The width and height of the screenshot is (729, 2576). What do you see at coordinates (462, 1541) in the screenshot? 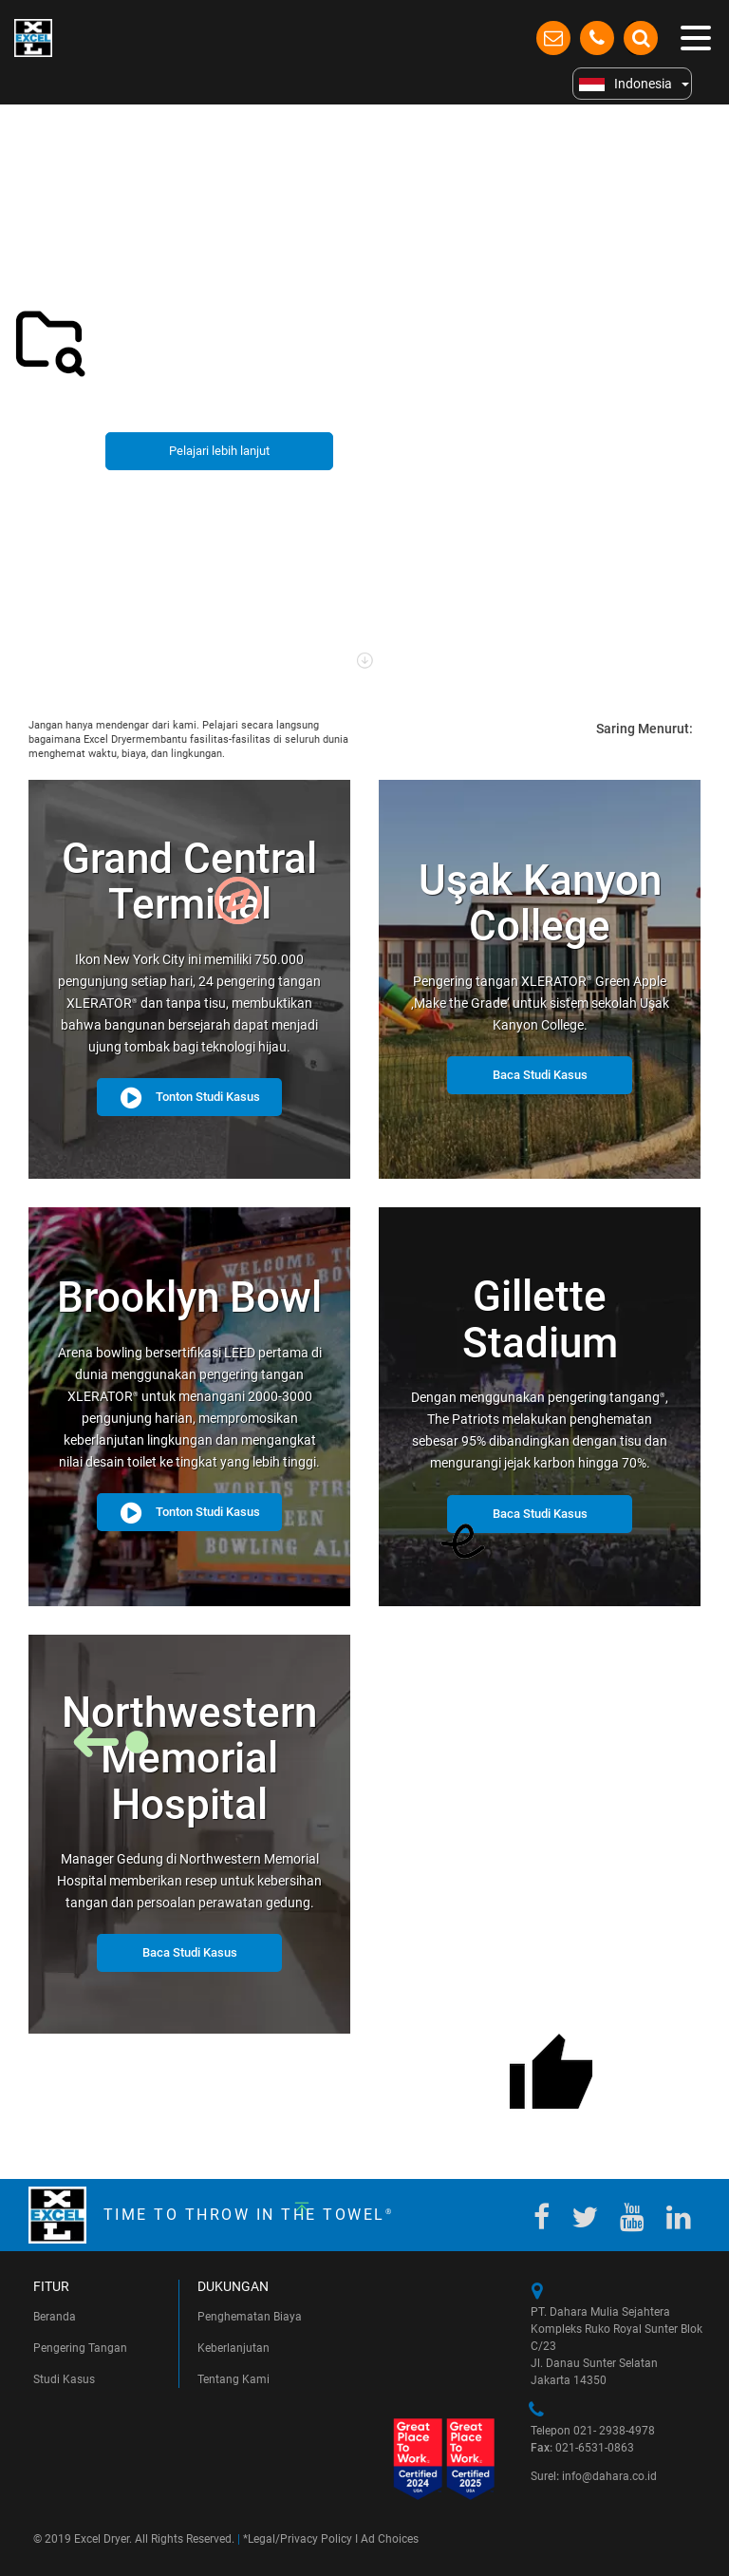
I see `ember.js framework logo` at bounding box center [462, 1541].